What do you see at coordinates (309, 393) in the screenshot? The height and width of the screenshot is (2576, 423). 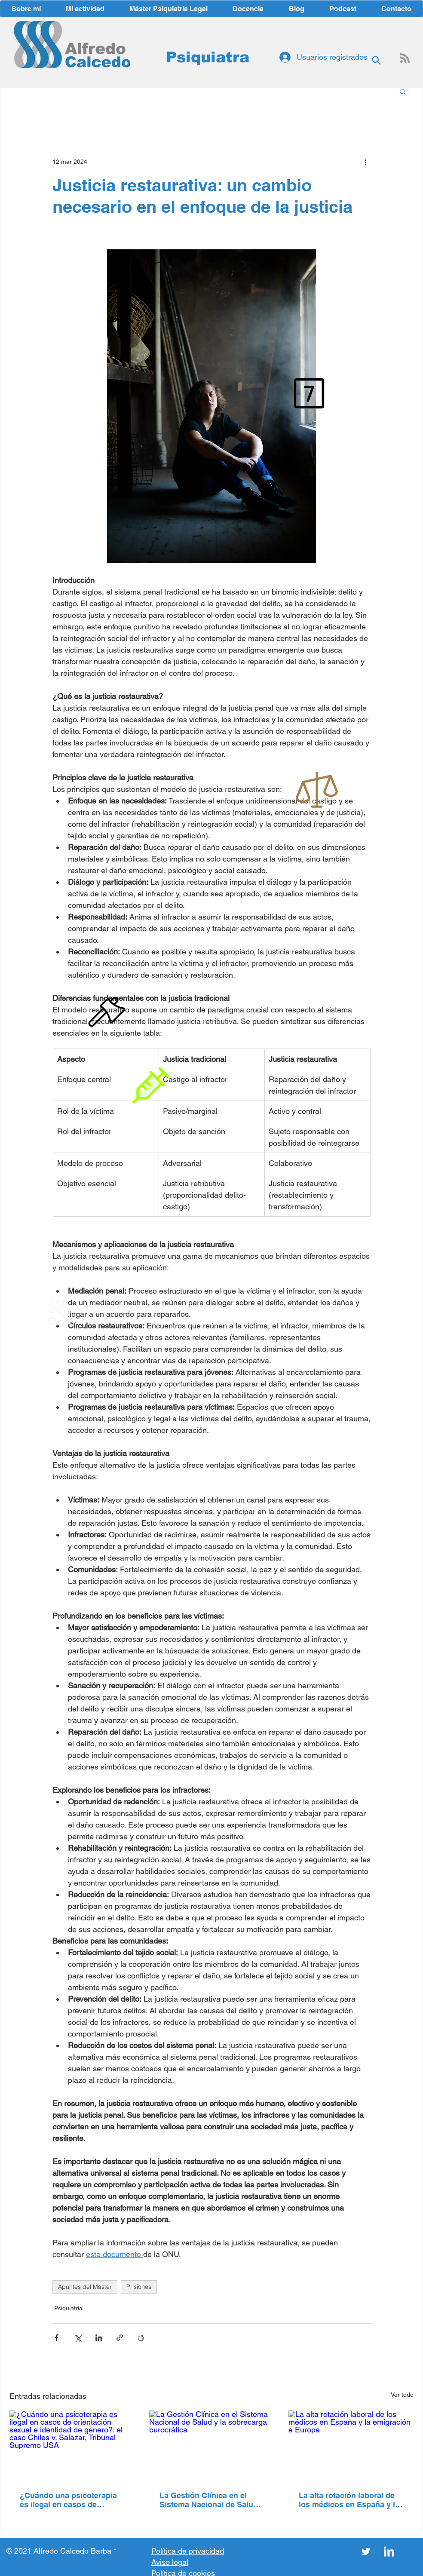 I see `select or input the number seven` at bounding box center [309, 393].